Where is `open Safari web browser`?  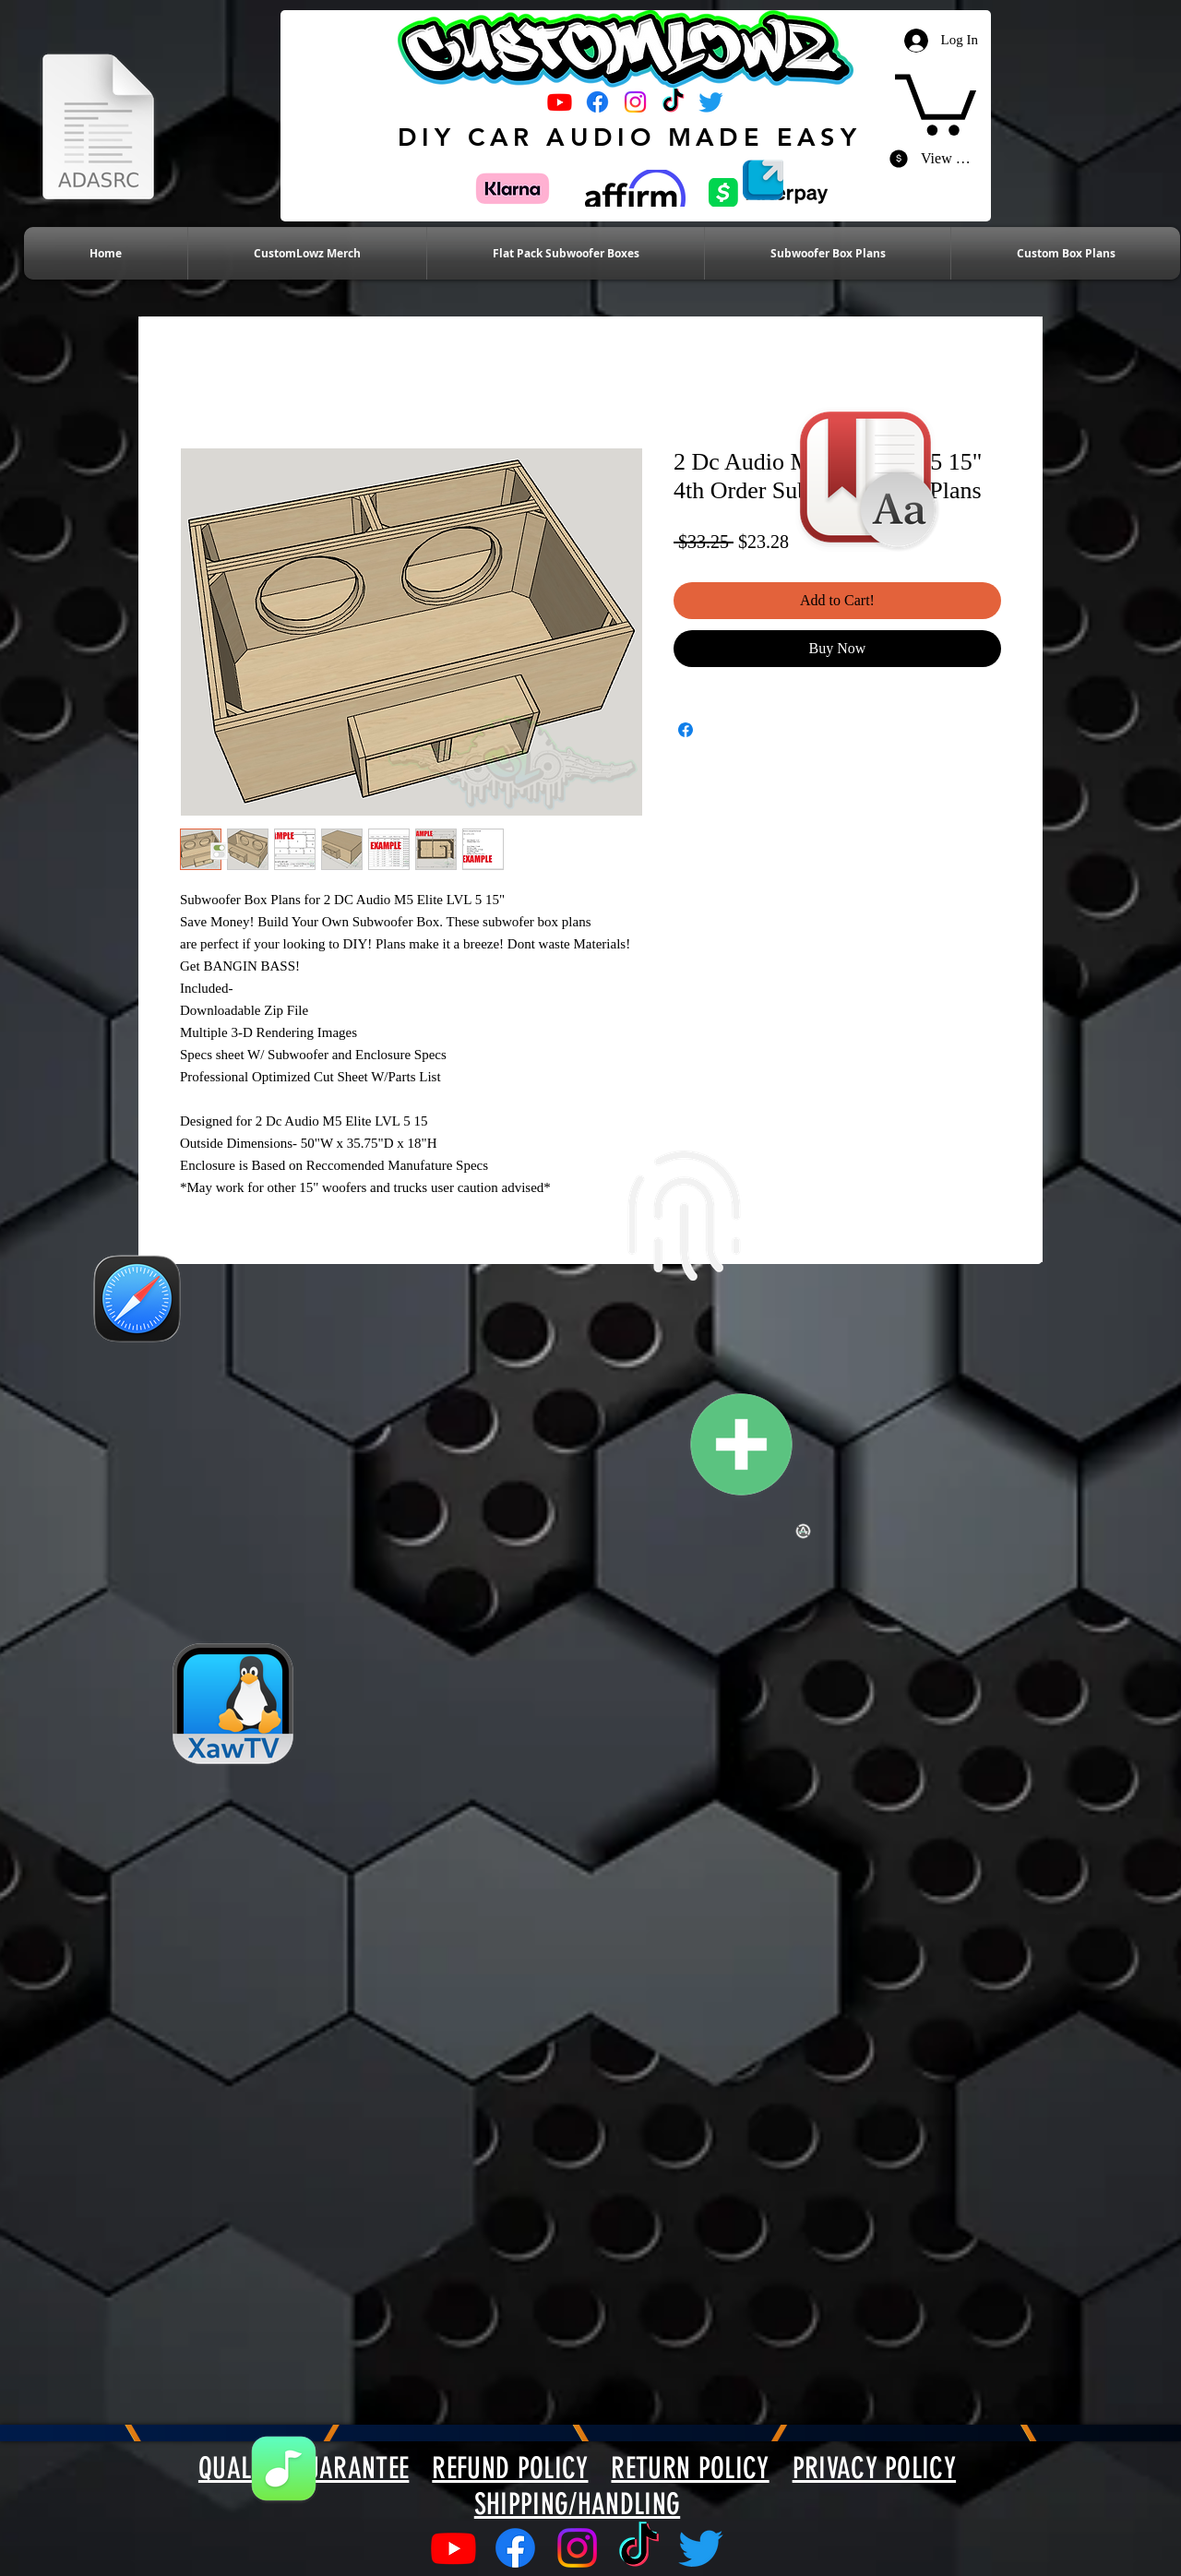 open Safari web browser is located at coordinates (137, 1298).